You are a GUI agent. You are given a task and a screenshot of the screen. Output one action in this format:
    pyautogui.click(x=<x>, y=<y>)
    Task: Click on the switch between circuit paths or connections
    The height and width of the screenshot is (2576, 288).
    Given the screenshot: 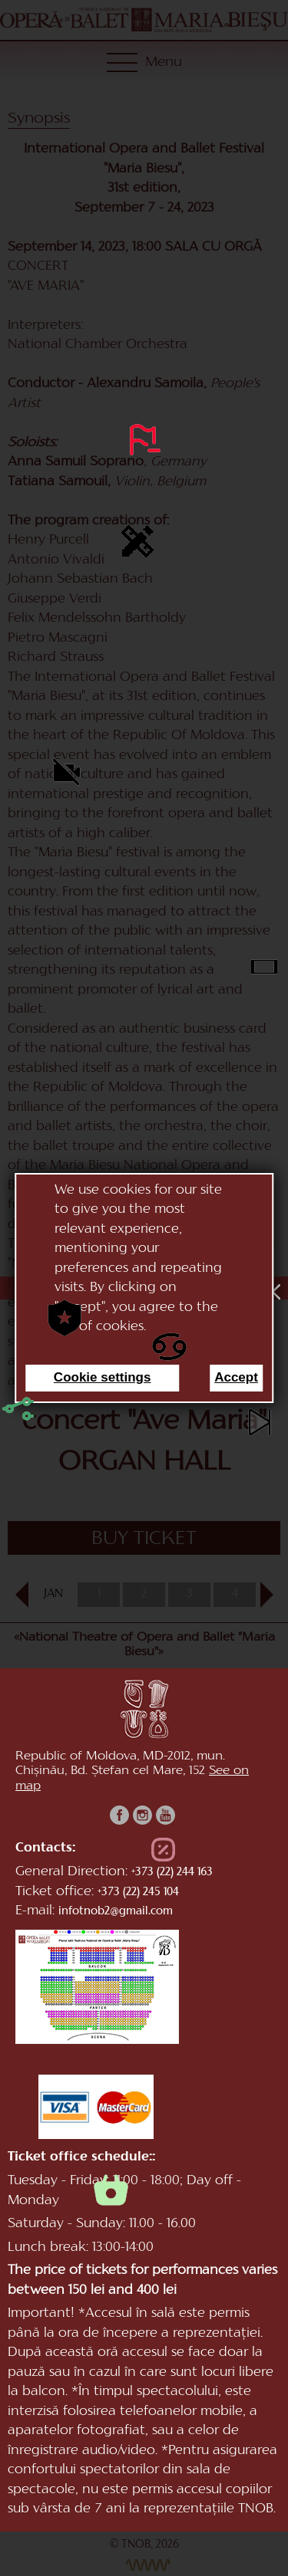 What is the action you would take?
    pyautogui.click(x=18, y=1408)
    